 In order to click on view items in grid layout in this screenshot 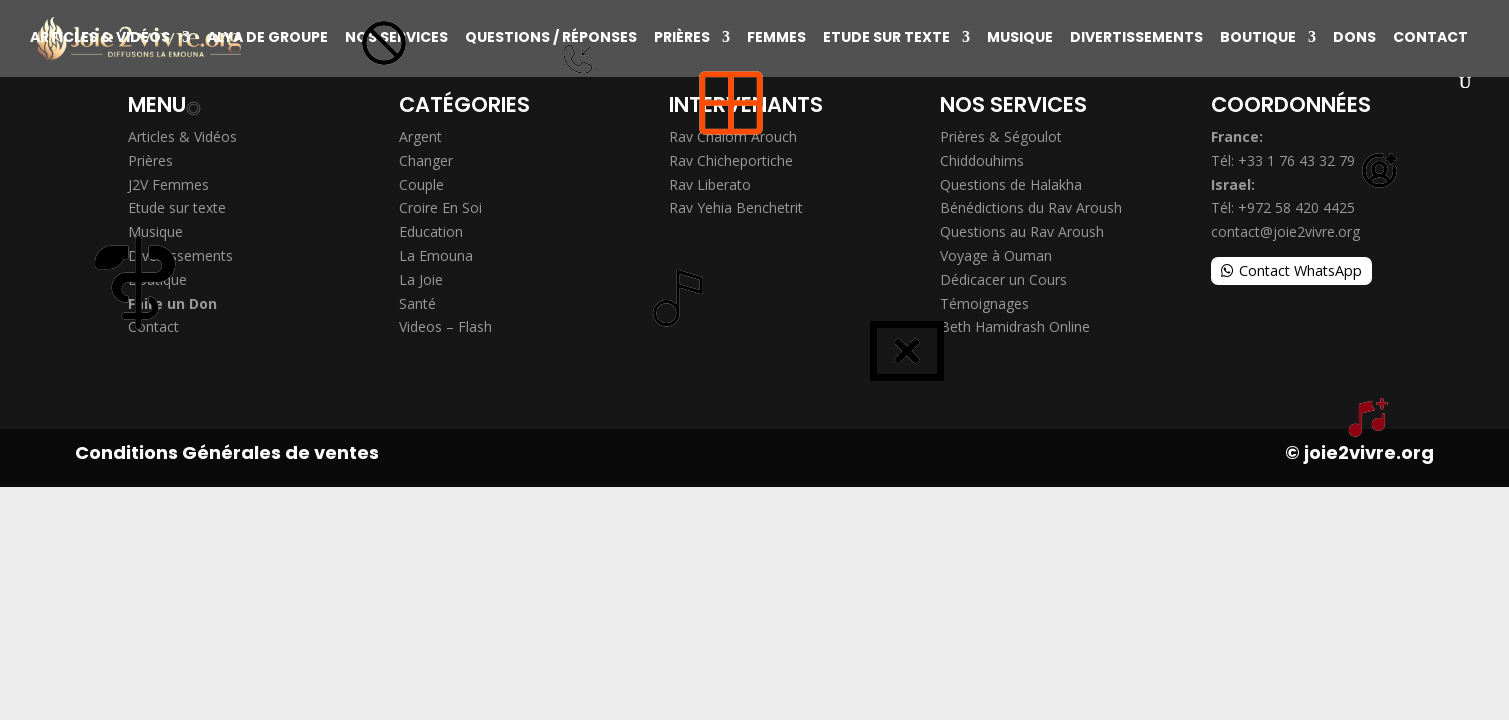, I will do `click(731, 103)`.